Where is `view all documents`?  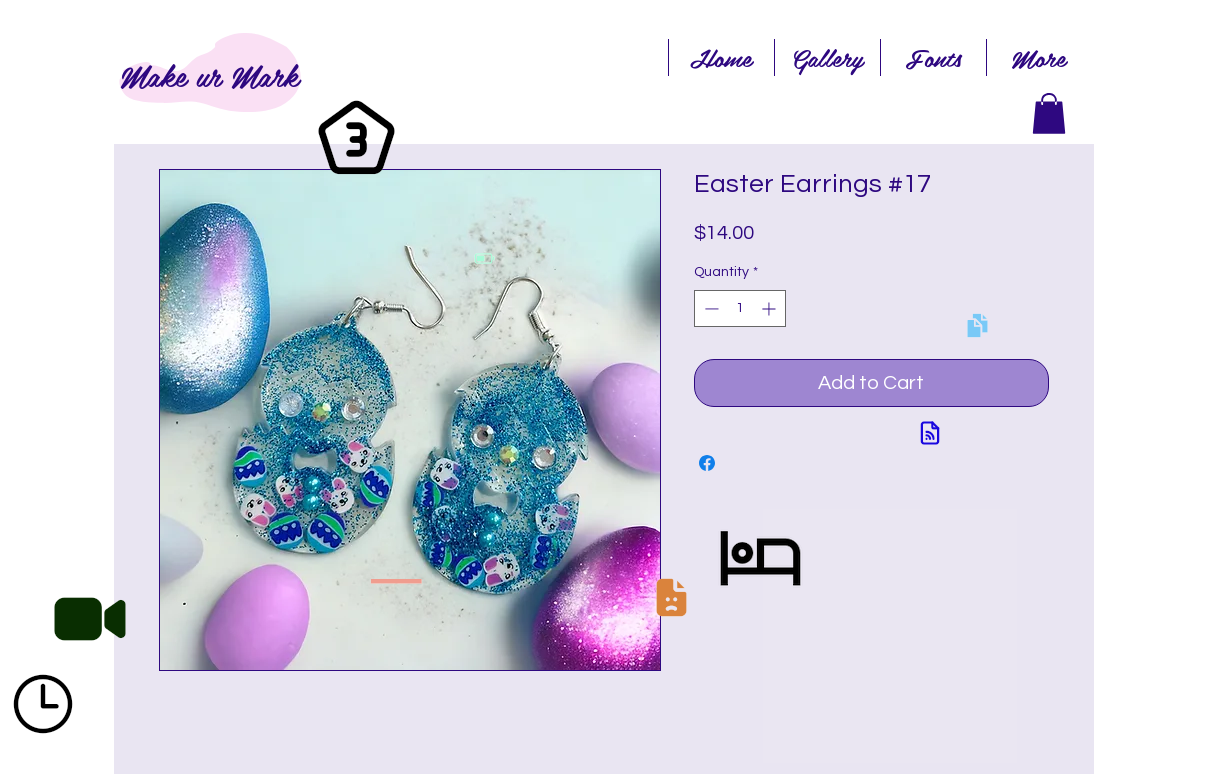 view all documents is located at coordinates (977, 325).